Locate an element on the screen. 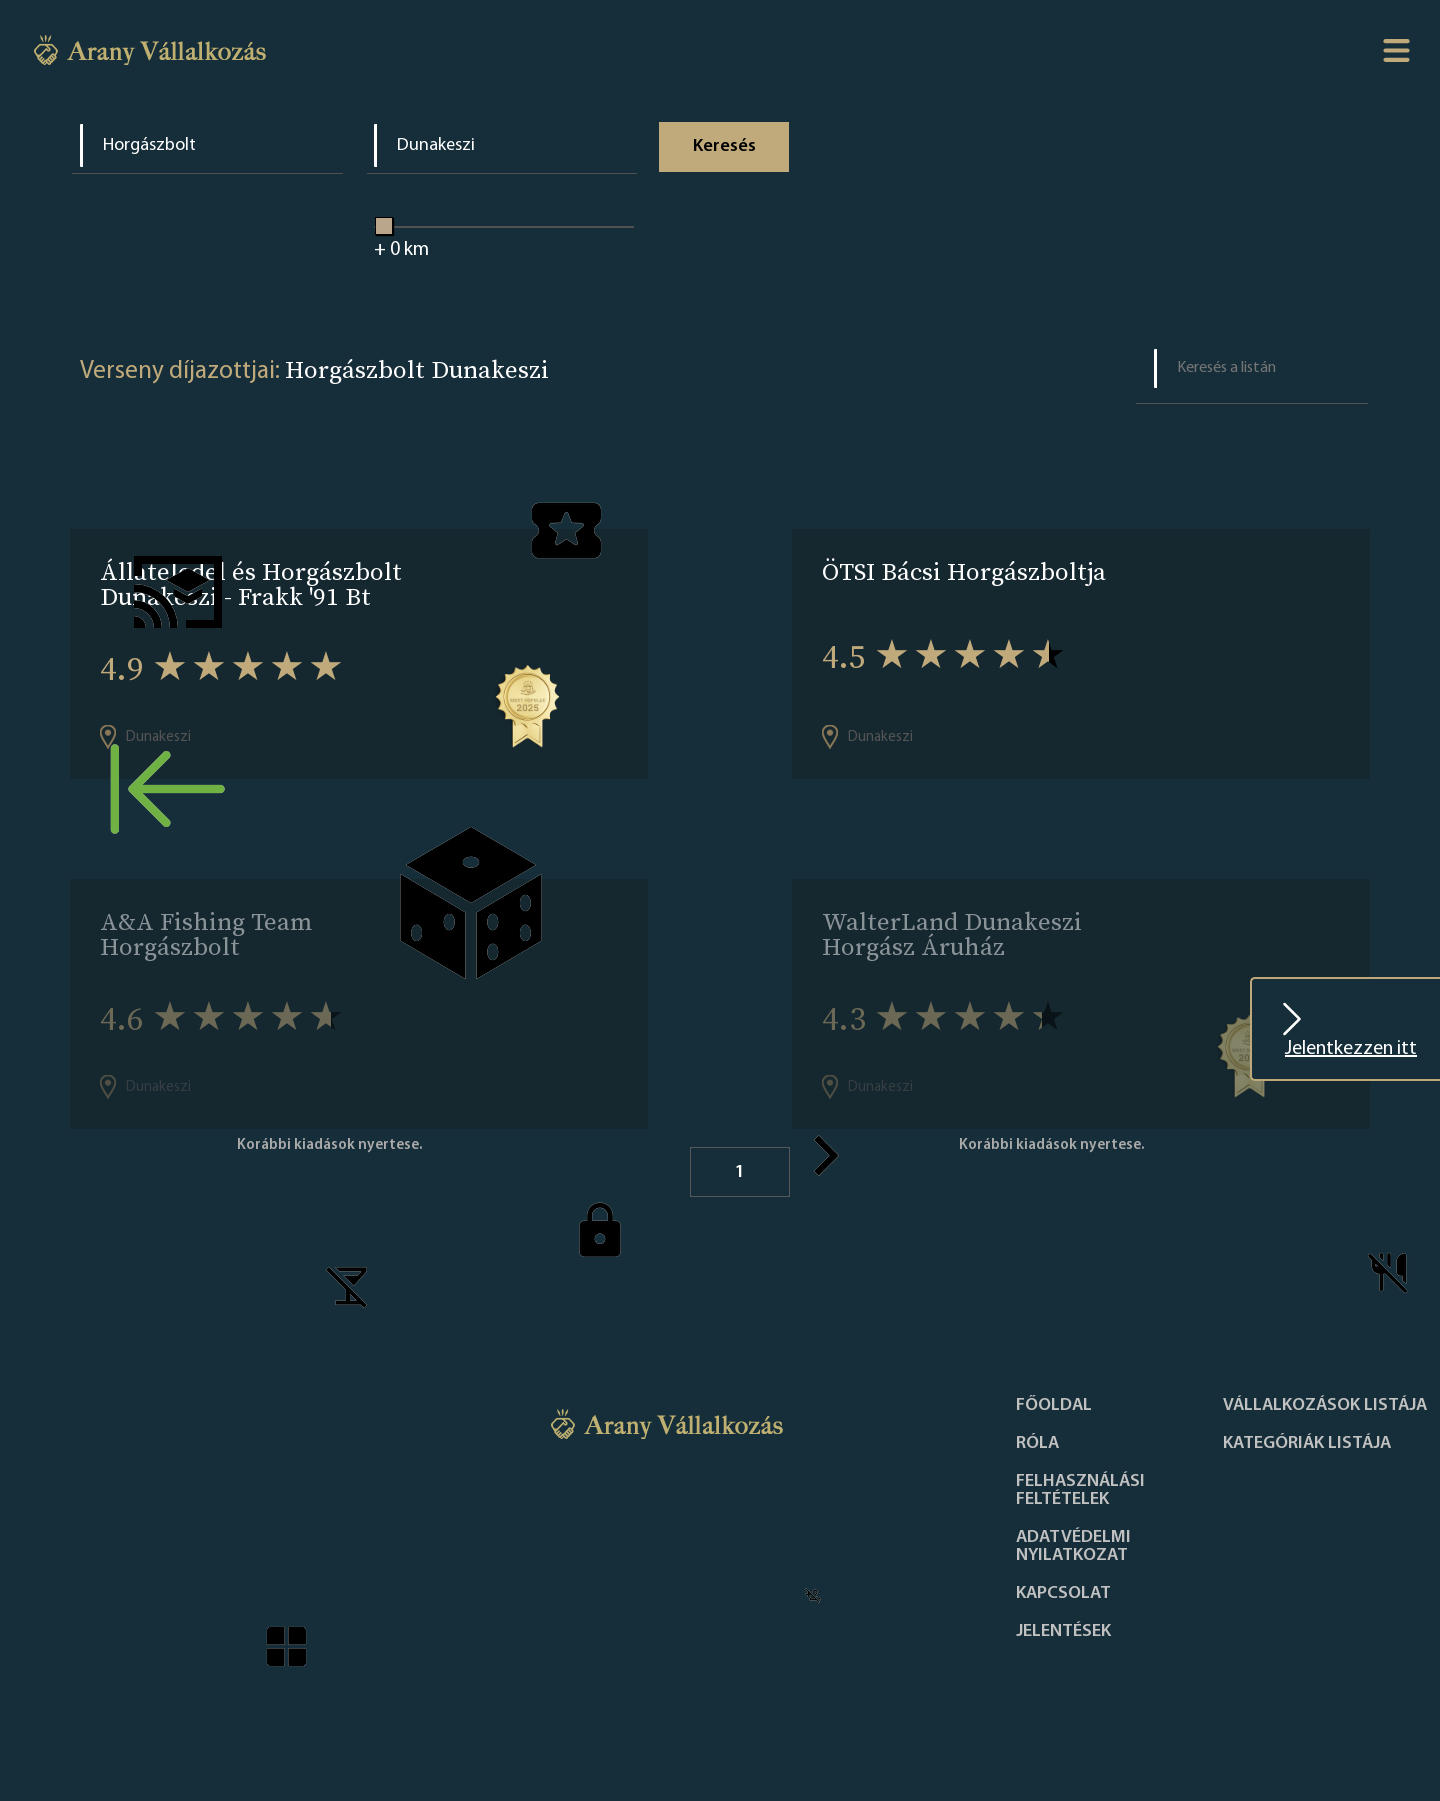 Image resolution: width=1440 pixels, height=1801 pixels. randomize or shuffle content is located at coordinates (471, 903).